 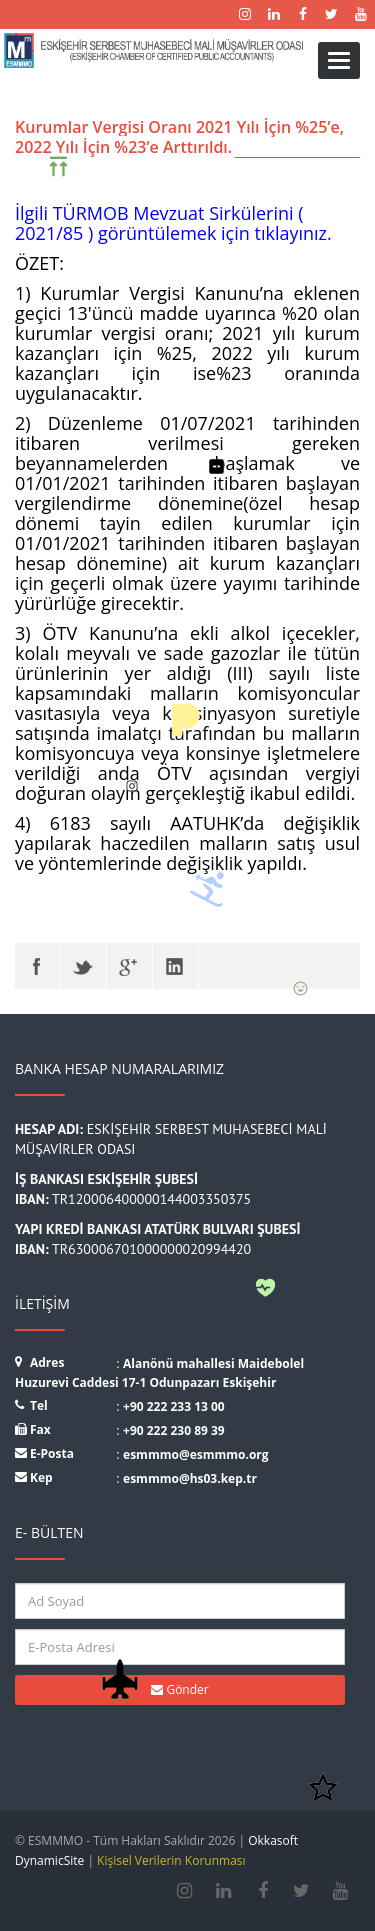 I want to click on add an emoji or reaction, so click(x=300, y=988).